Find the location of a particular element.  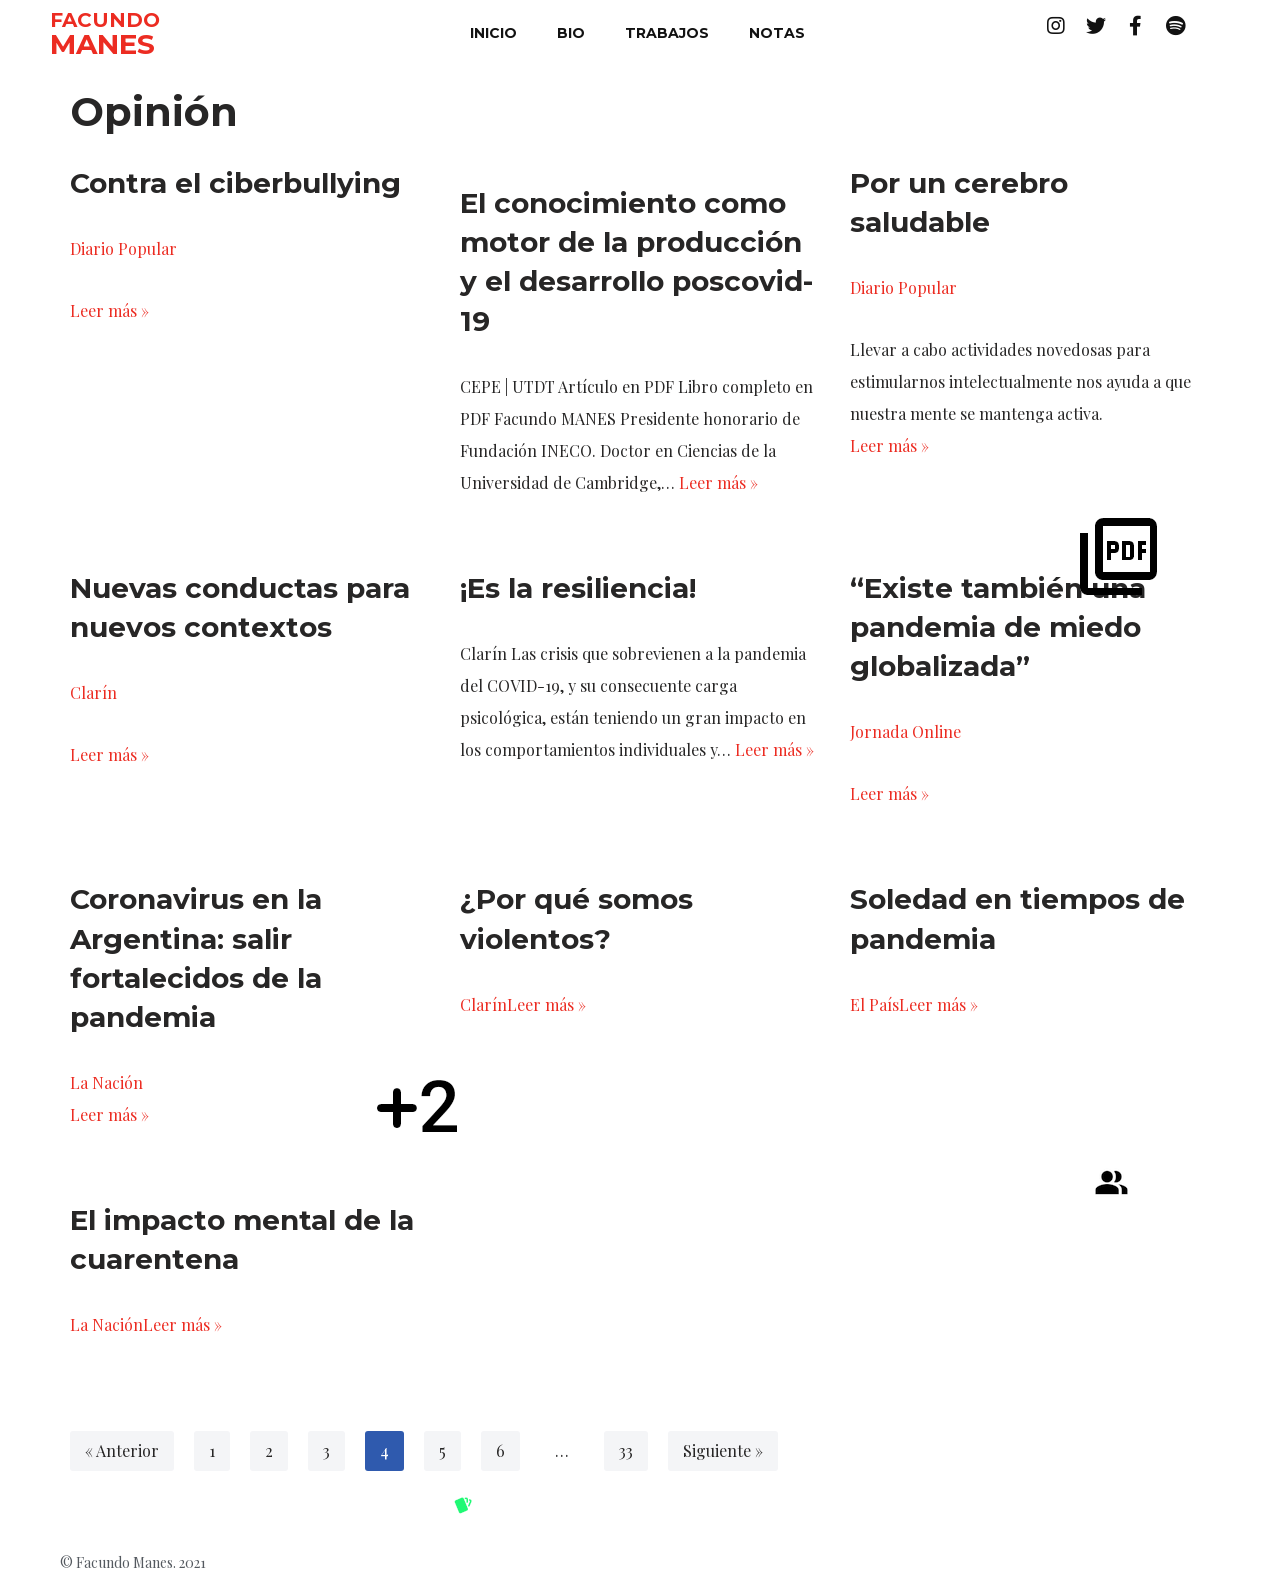

view contacts or people list is located at coordinates (1111, 1182).